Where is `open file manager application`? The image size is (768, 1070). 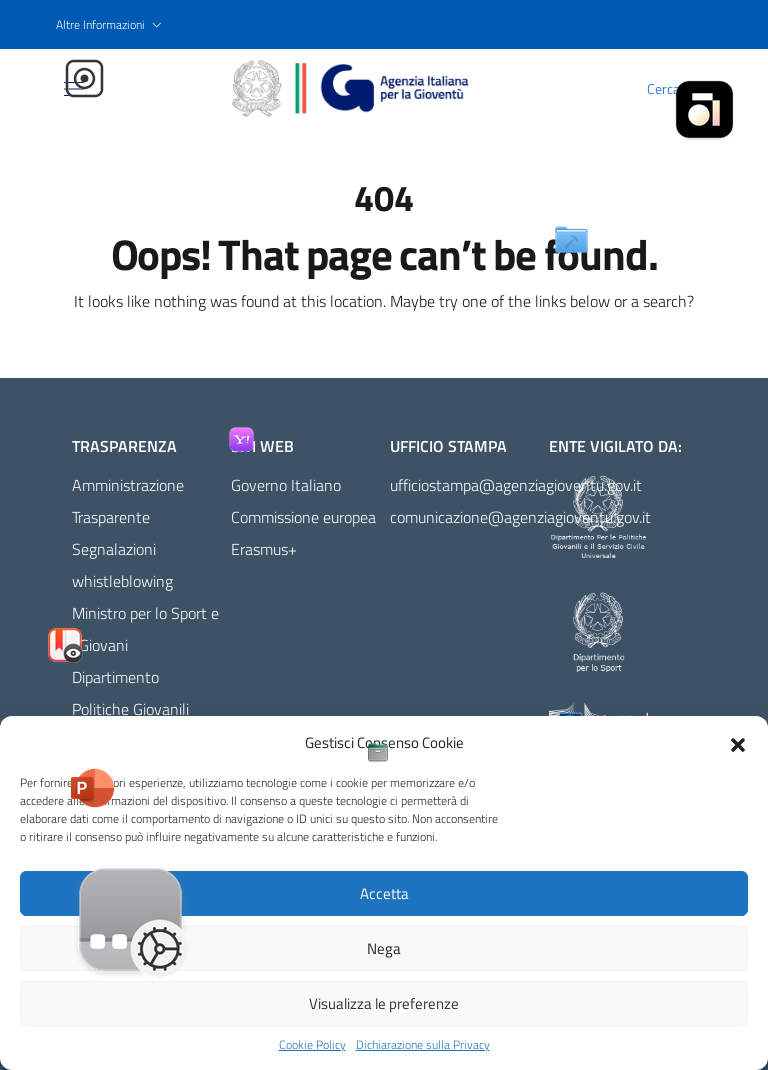 open file manager application is located at coordinates (378, 752).